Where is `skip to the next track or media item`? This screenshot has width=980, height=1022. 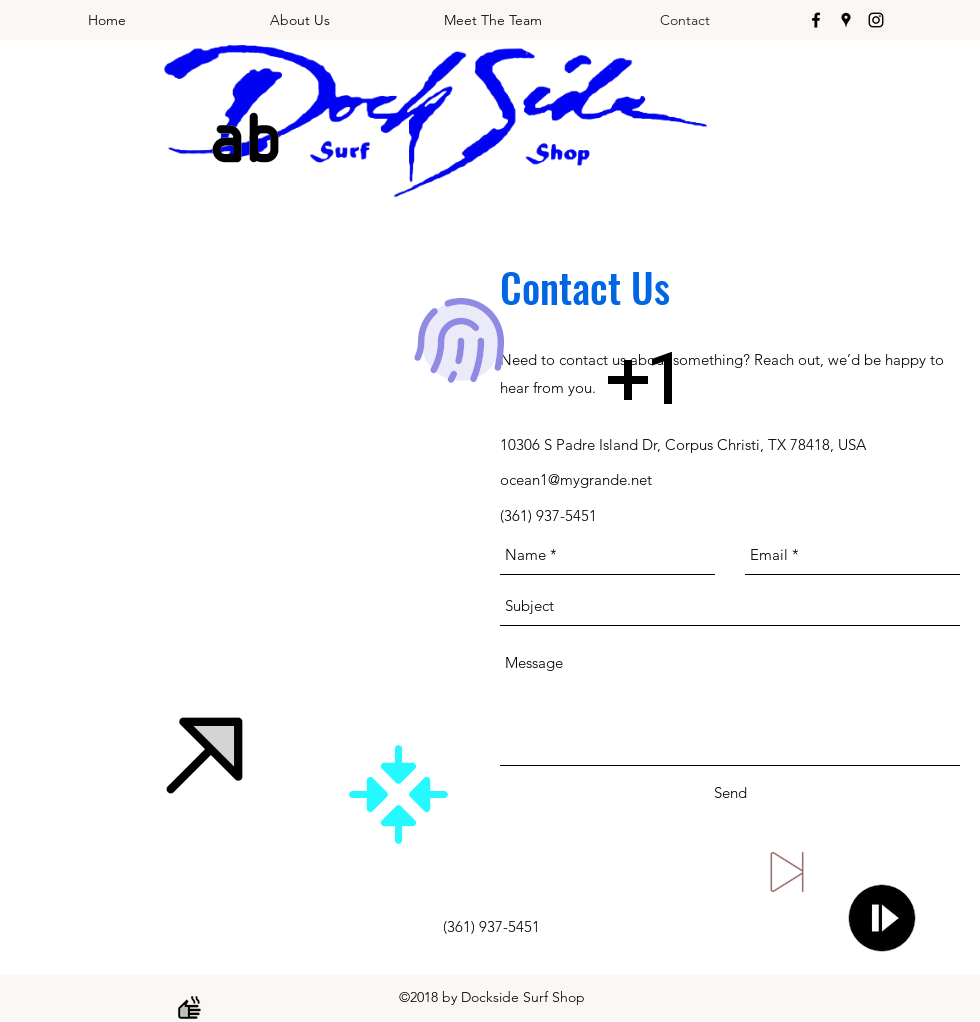
skip to the next track or media item is located at coordinates (787, 872).